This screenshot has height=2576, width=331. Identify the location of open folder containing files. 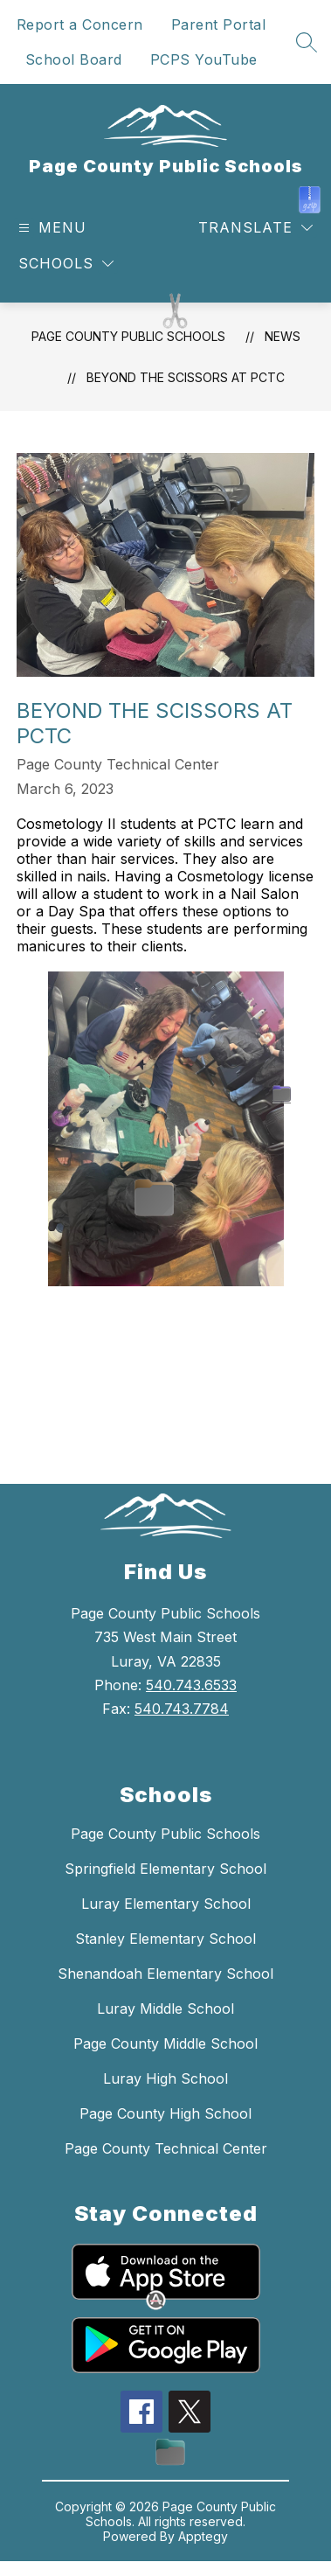
(170, 2452).